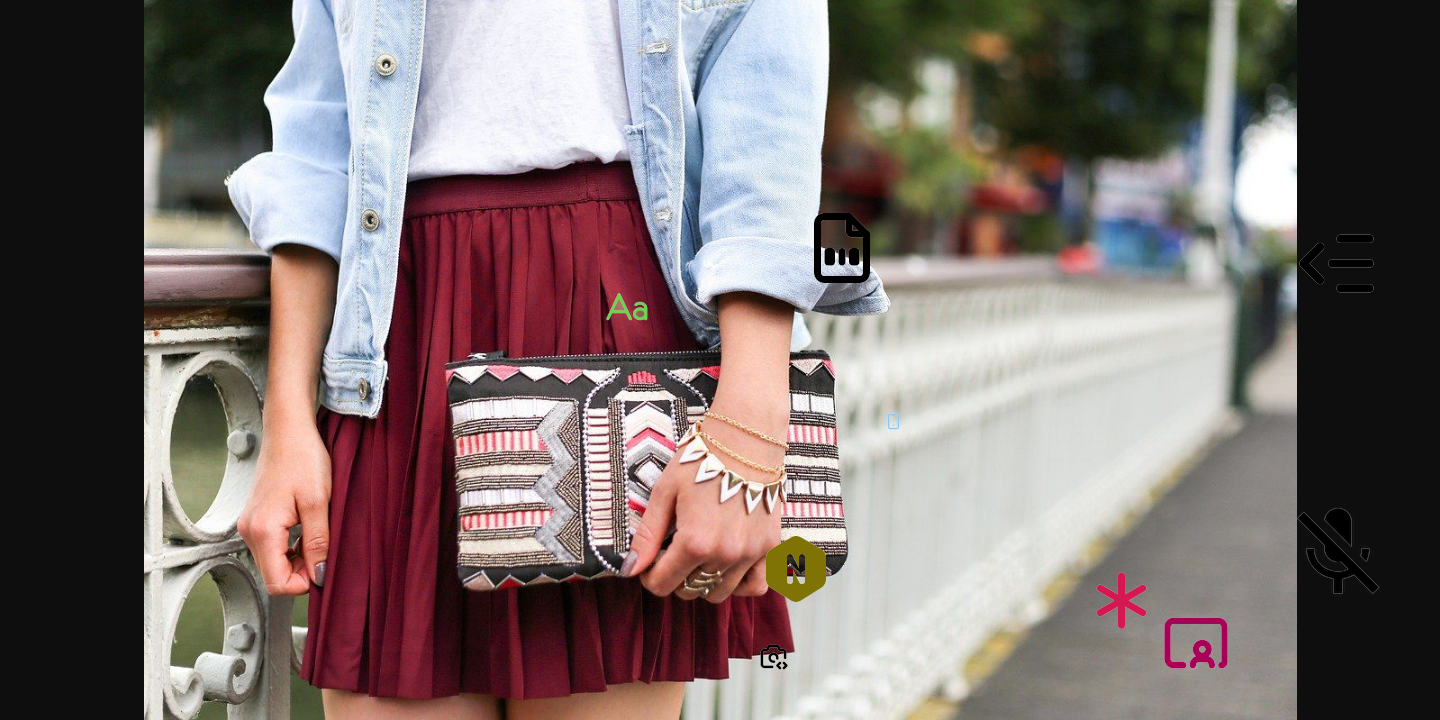  What do you see at coordinates (893, 421) in the screenshot?
I see `switch to mobile view` at bounding box center [893, 421].